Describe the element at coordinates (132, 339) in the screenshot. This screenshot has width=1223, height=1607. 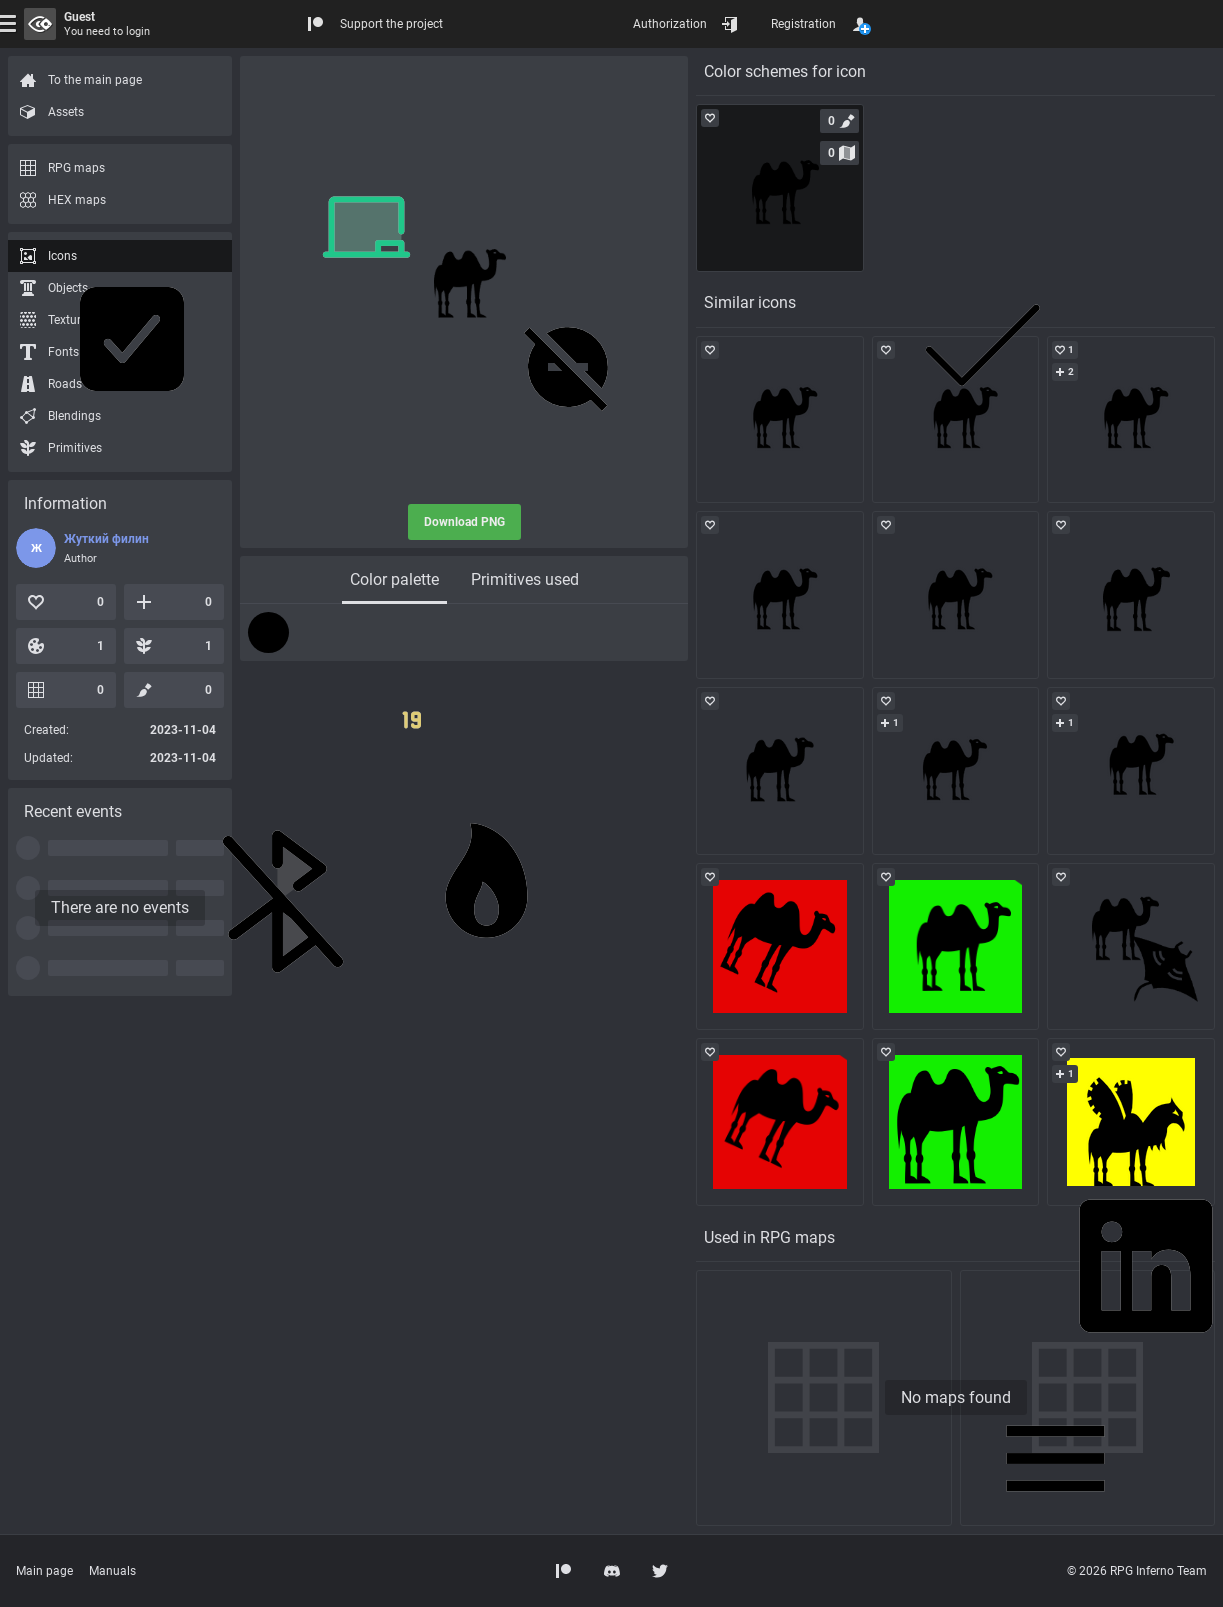
I see `select or confirm an option` at that location.